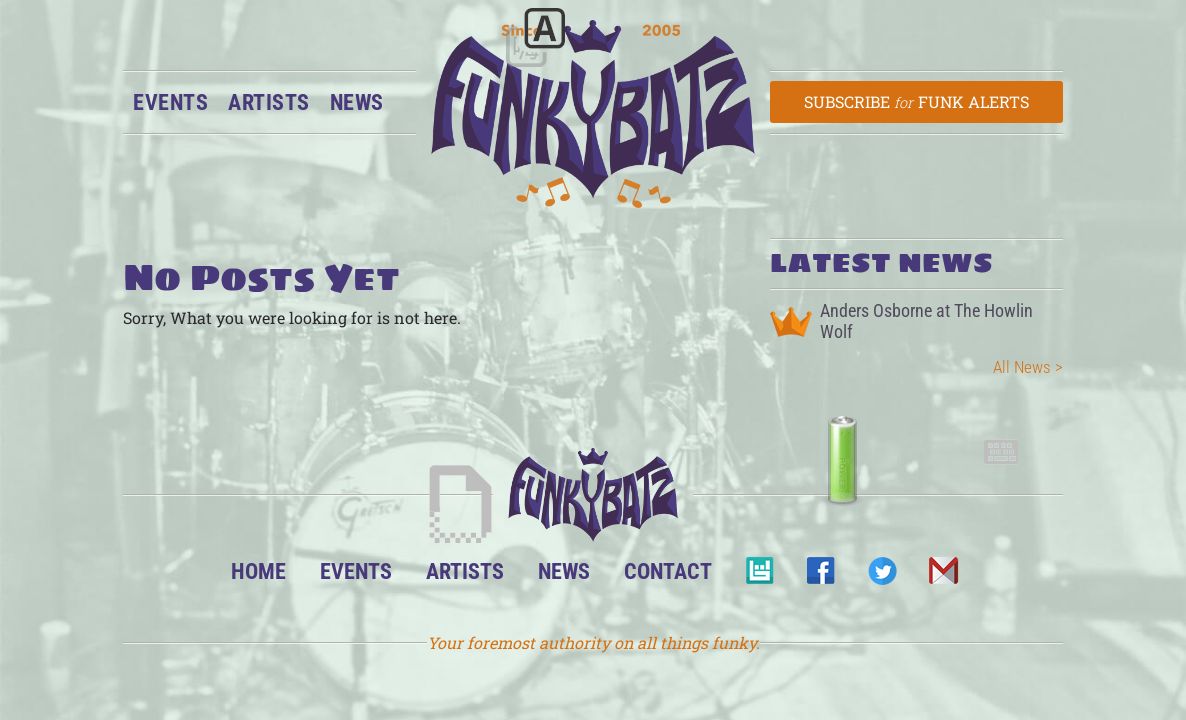  What do you see at coordinates (1001, 452) in the screenshot?
I see `switch to keyboard input` at bounding box center [1001, 452].